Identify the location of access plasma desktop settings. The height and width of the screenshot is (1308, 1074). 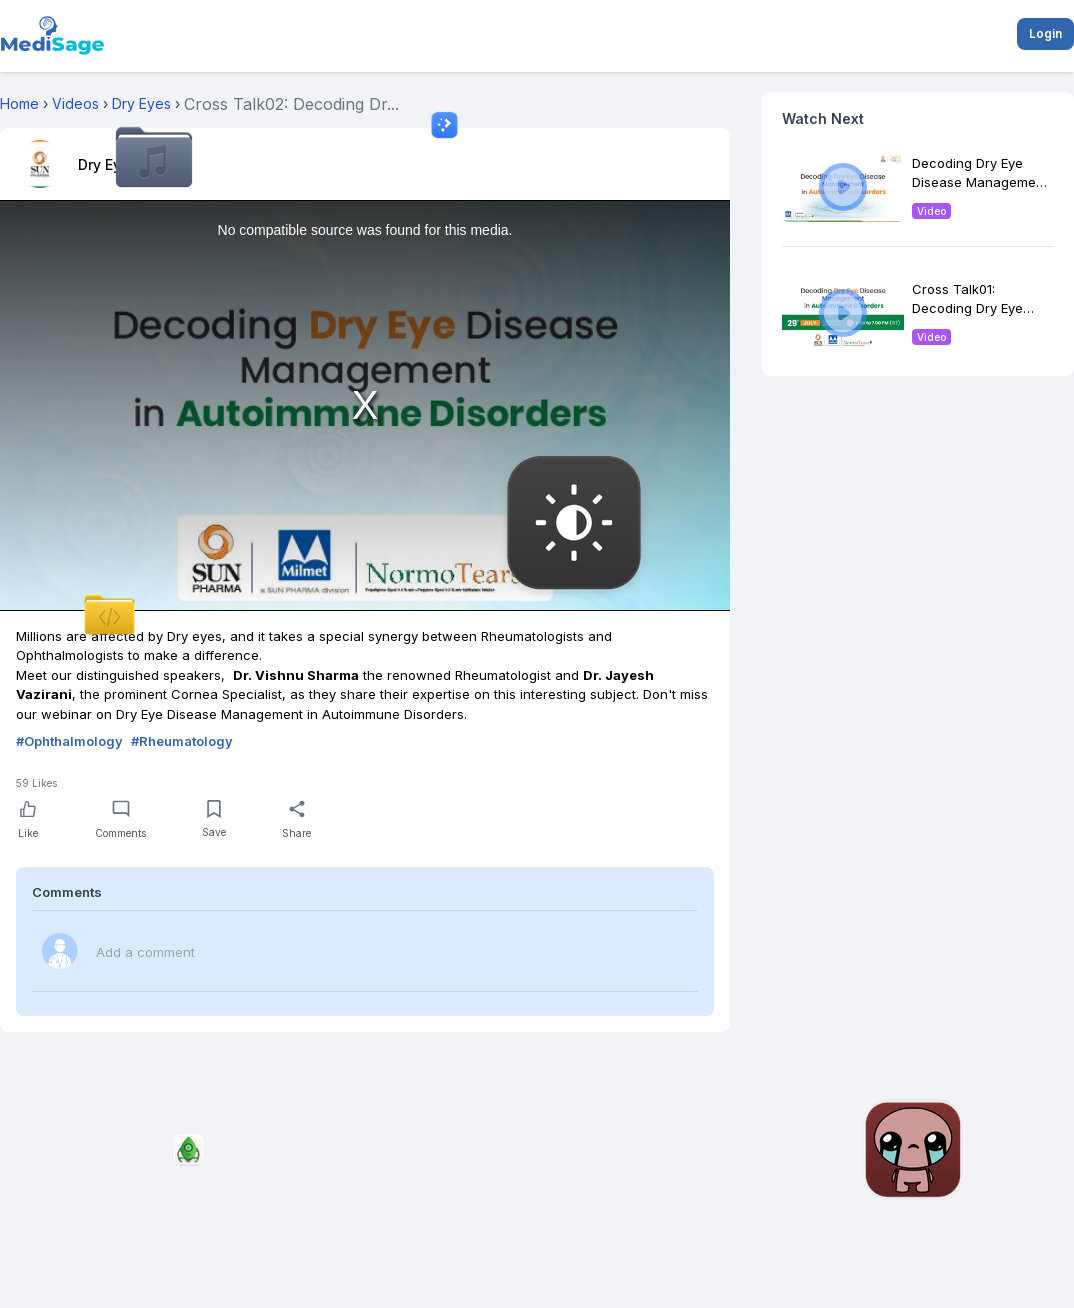
(444, 125).